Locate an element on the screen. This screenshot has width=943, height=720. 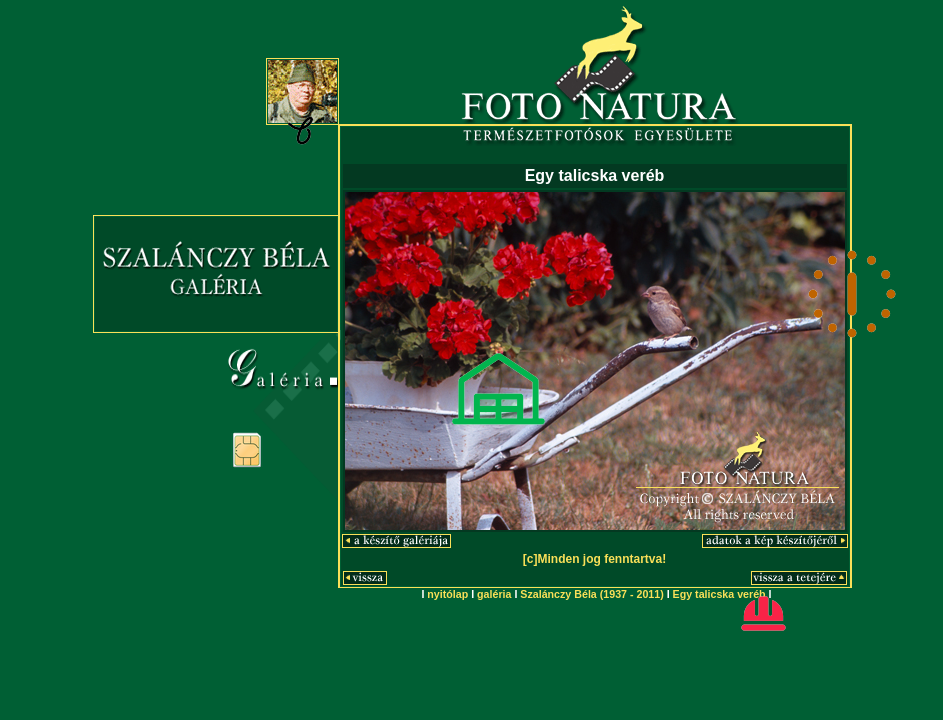
view construction or work zone information is located at coordinates (763, 613).